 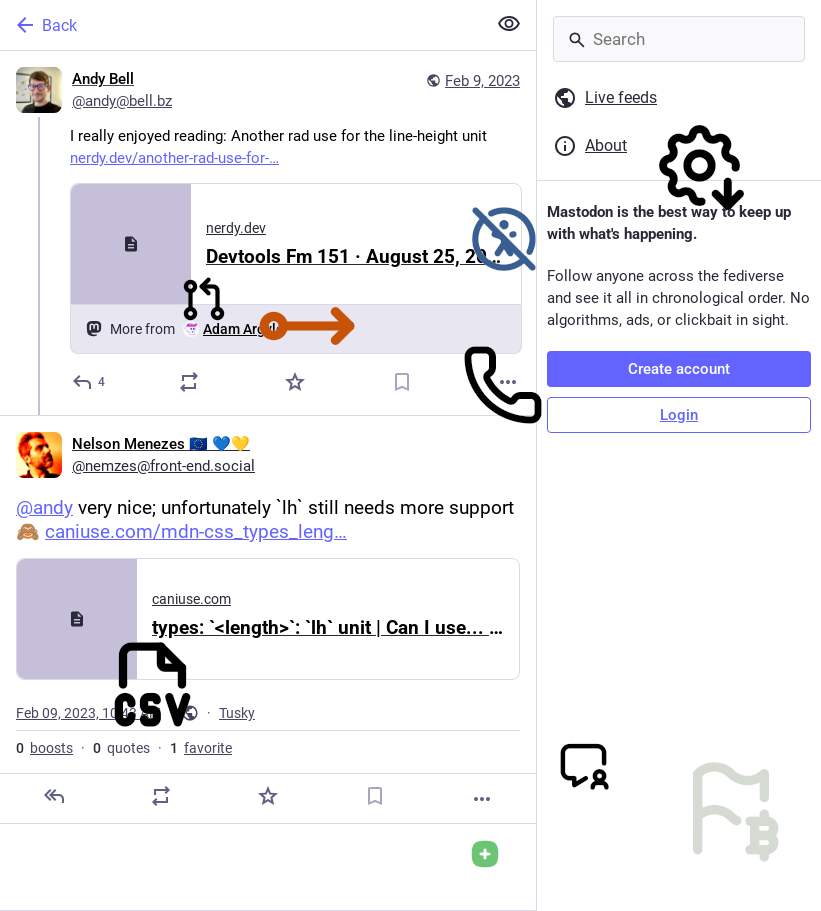 I want to click on flag or mark a bitcoin transaction, so click(x=731, y=807).